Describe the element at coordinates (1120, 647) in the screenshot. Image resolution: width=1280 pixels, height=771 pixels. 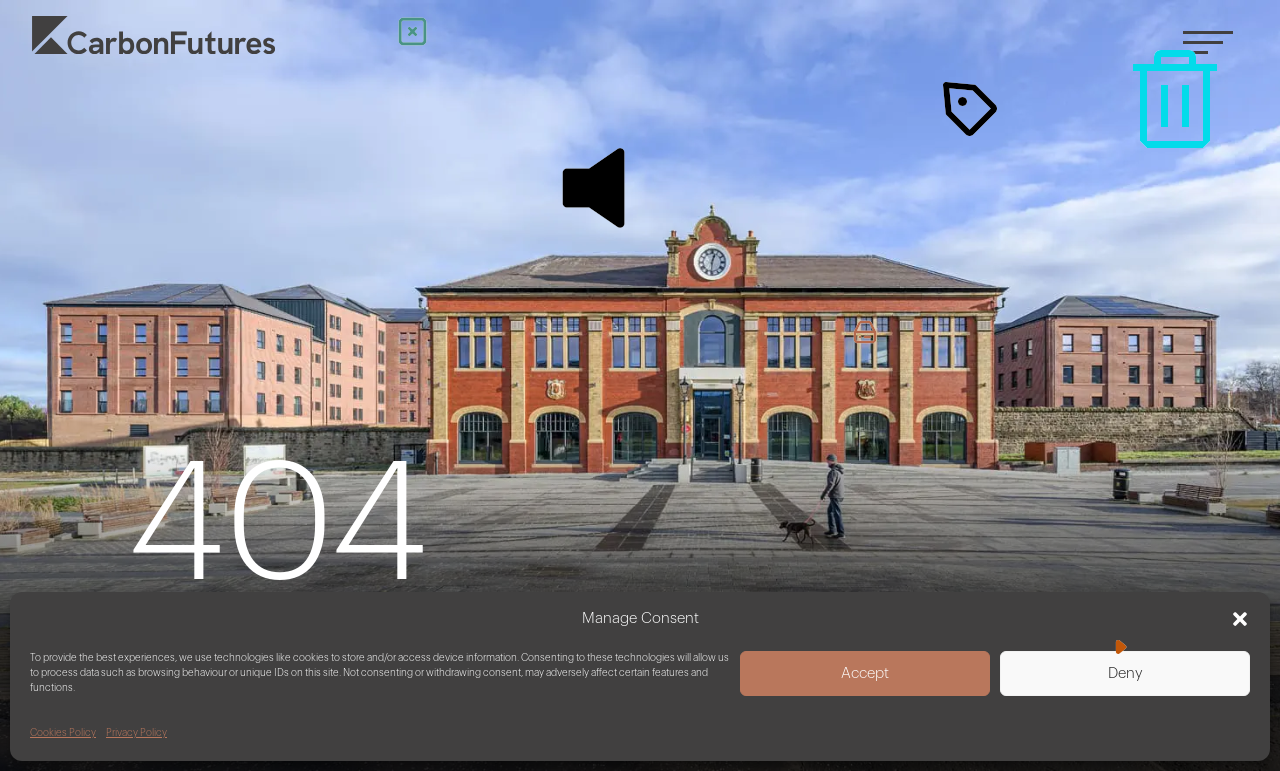
I see `go to next item or screen` at that location.